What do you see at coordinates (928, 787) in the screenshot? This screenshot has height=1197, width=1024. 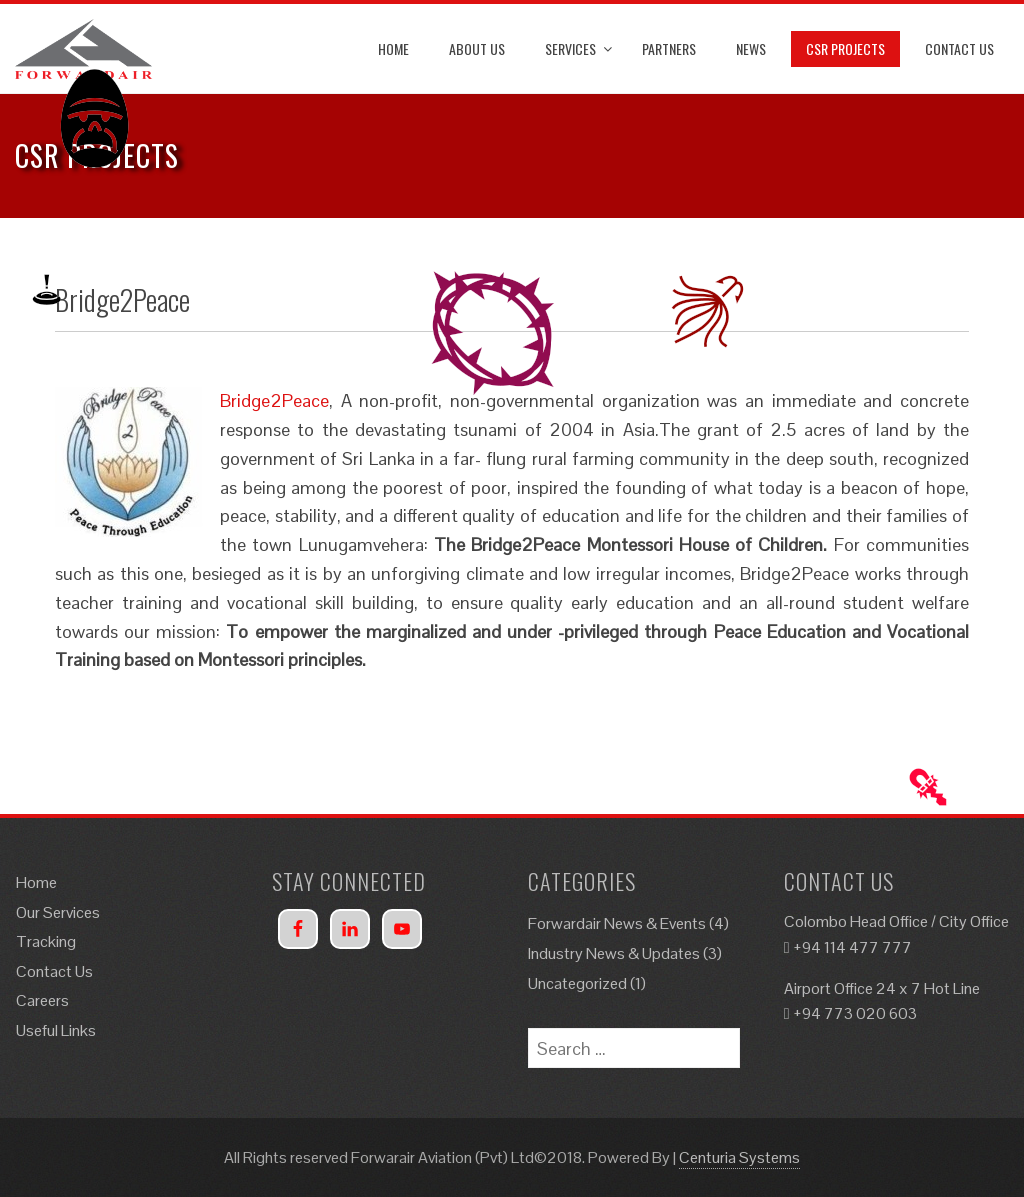 I see `activate magnetic pulse ability` at bounding box center [928, 787].